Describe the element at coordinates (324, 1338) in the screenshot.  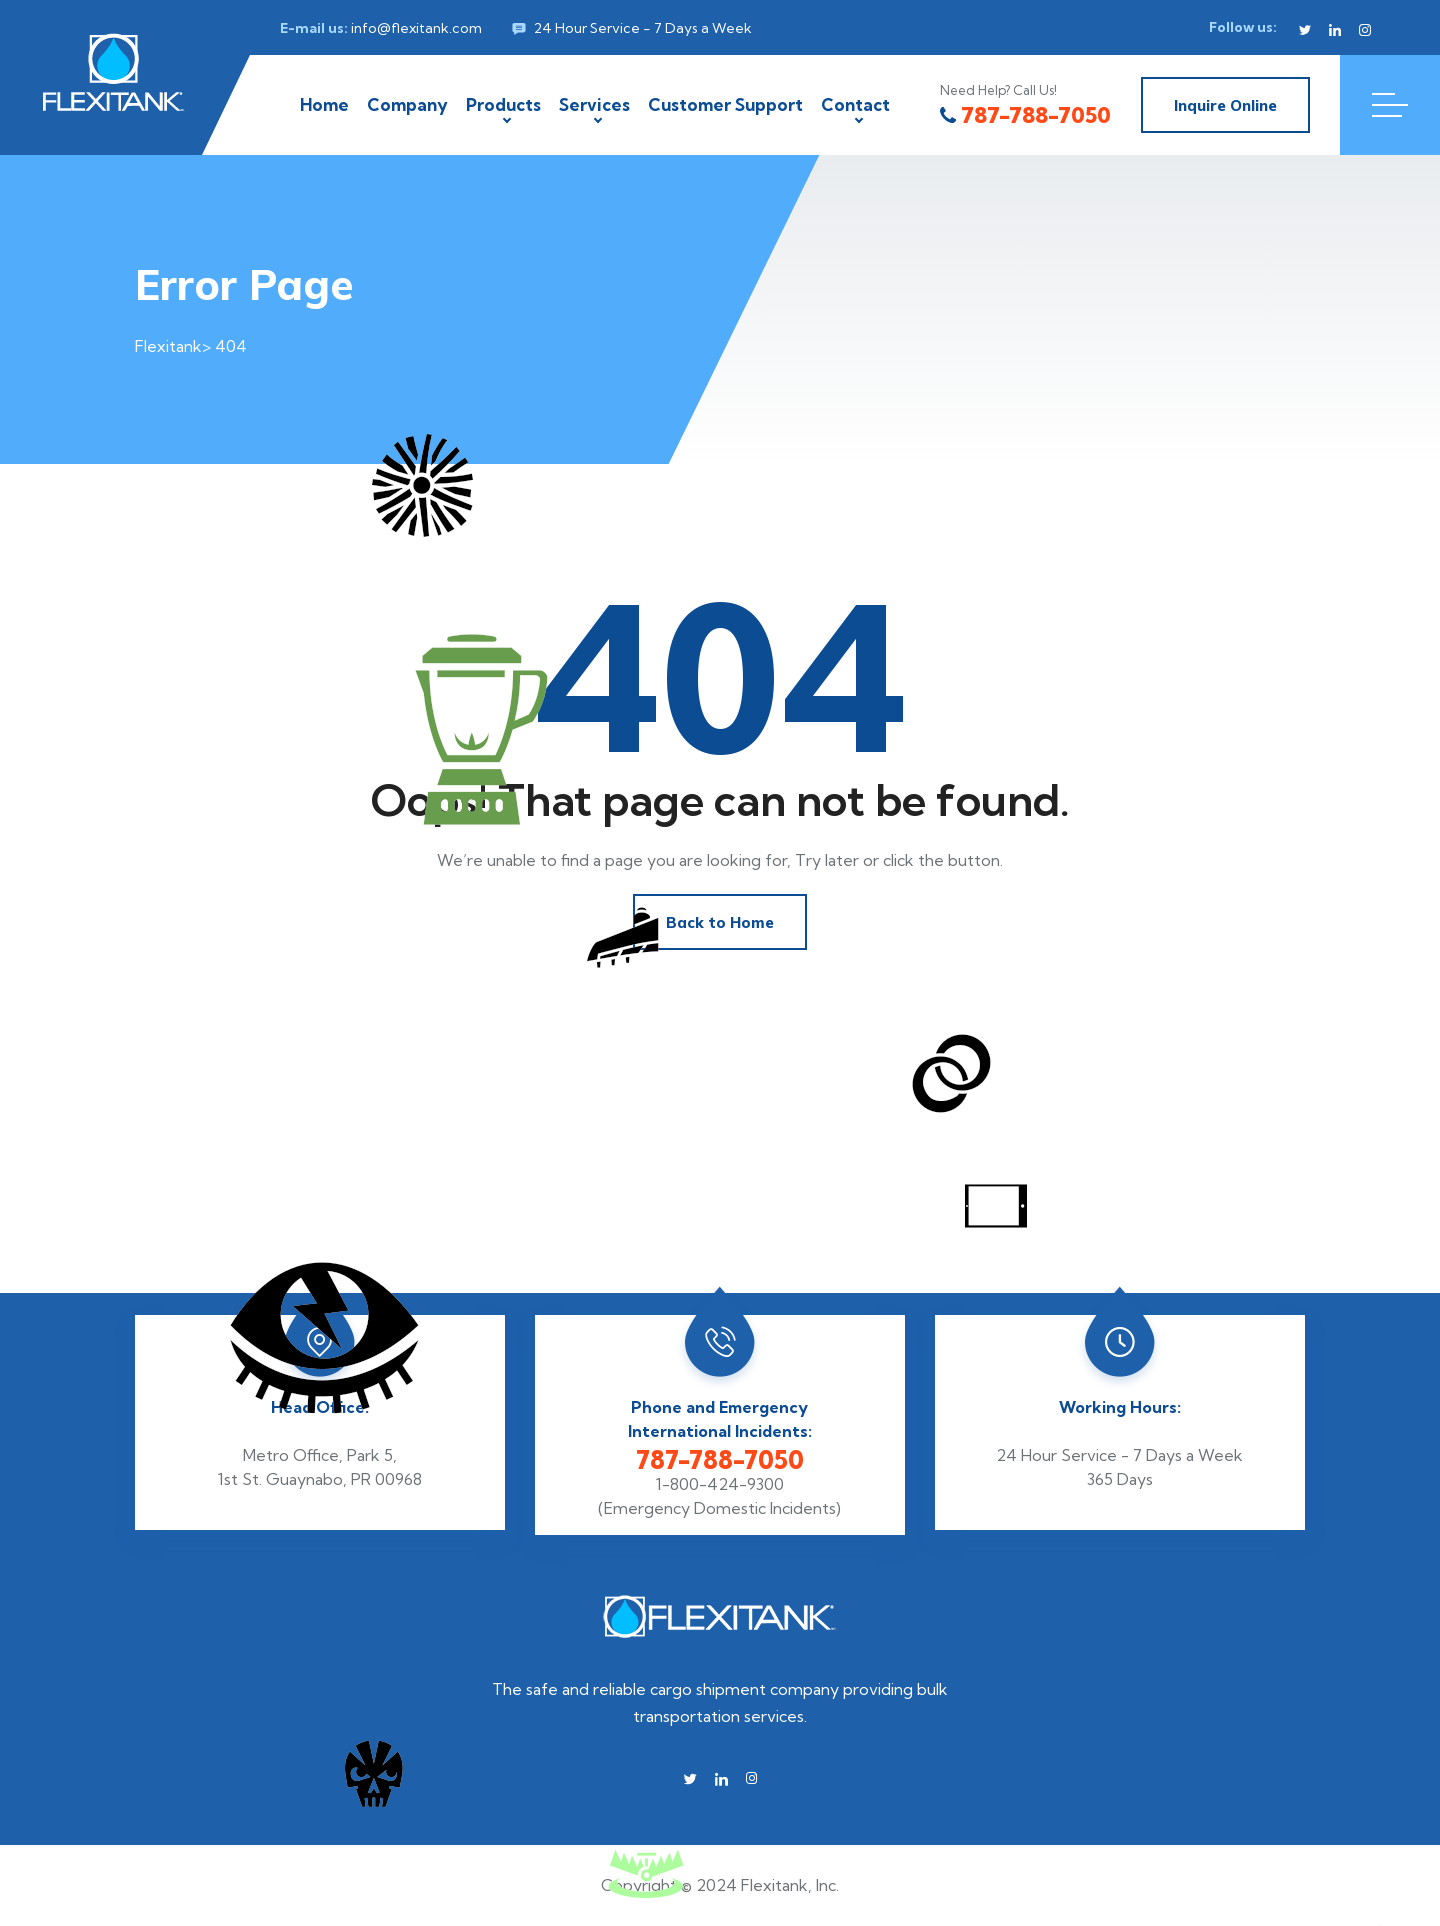
I see `indicates quick view or instant preview mode` at that location.